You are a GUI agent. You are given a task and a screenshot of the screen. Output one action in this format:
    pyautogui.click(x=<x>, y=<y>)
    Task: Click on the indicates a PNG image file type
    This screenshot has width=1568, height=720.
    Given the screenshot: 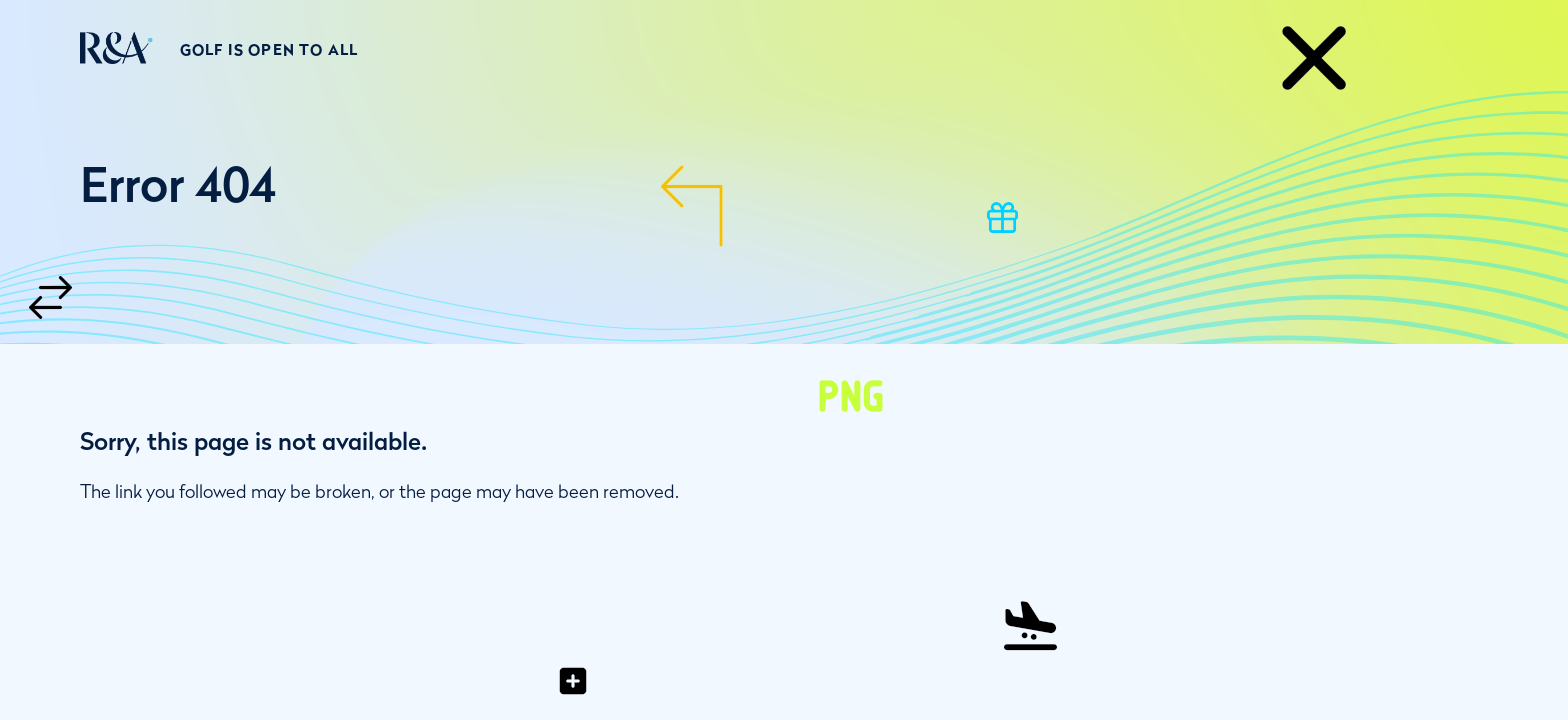 What is the action you would take?
    pyautogui.click(x=851, y=396)
    